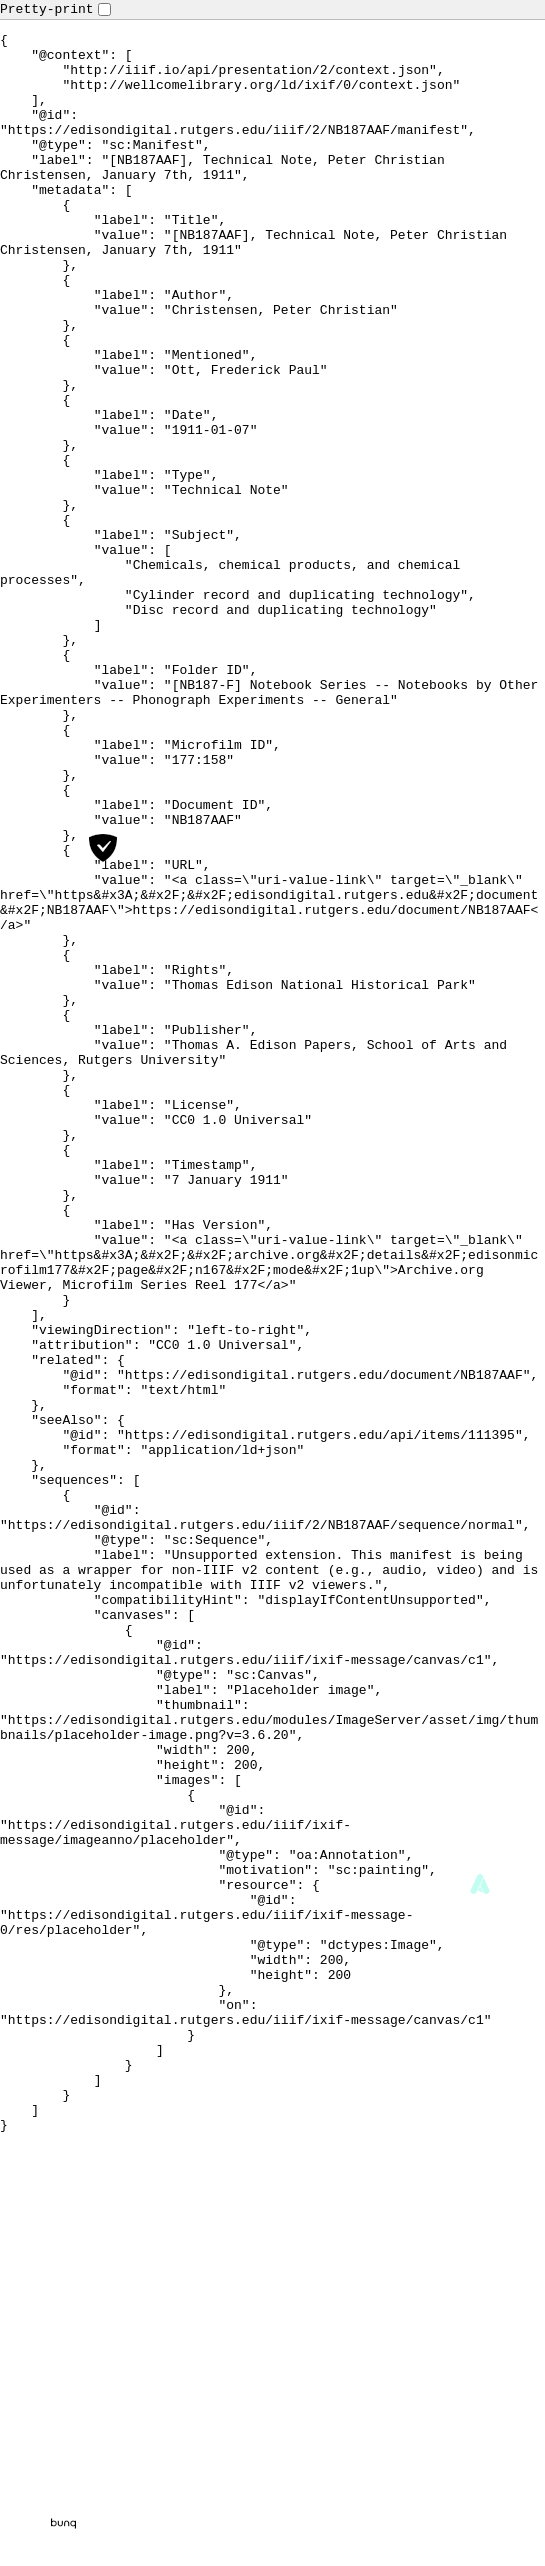  Describe the element at coordinates (103, 848) in the screenshot. I see `open AdGuard ad-blocking settings` at that location.